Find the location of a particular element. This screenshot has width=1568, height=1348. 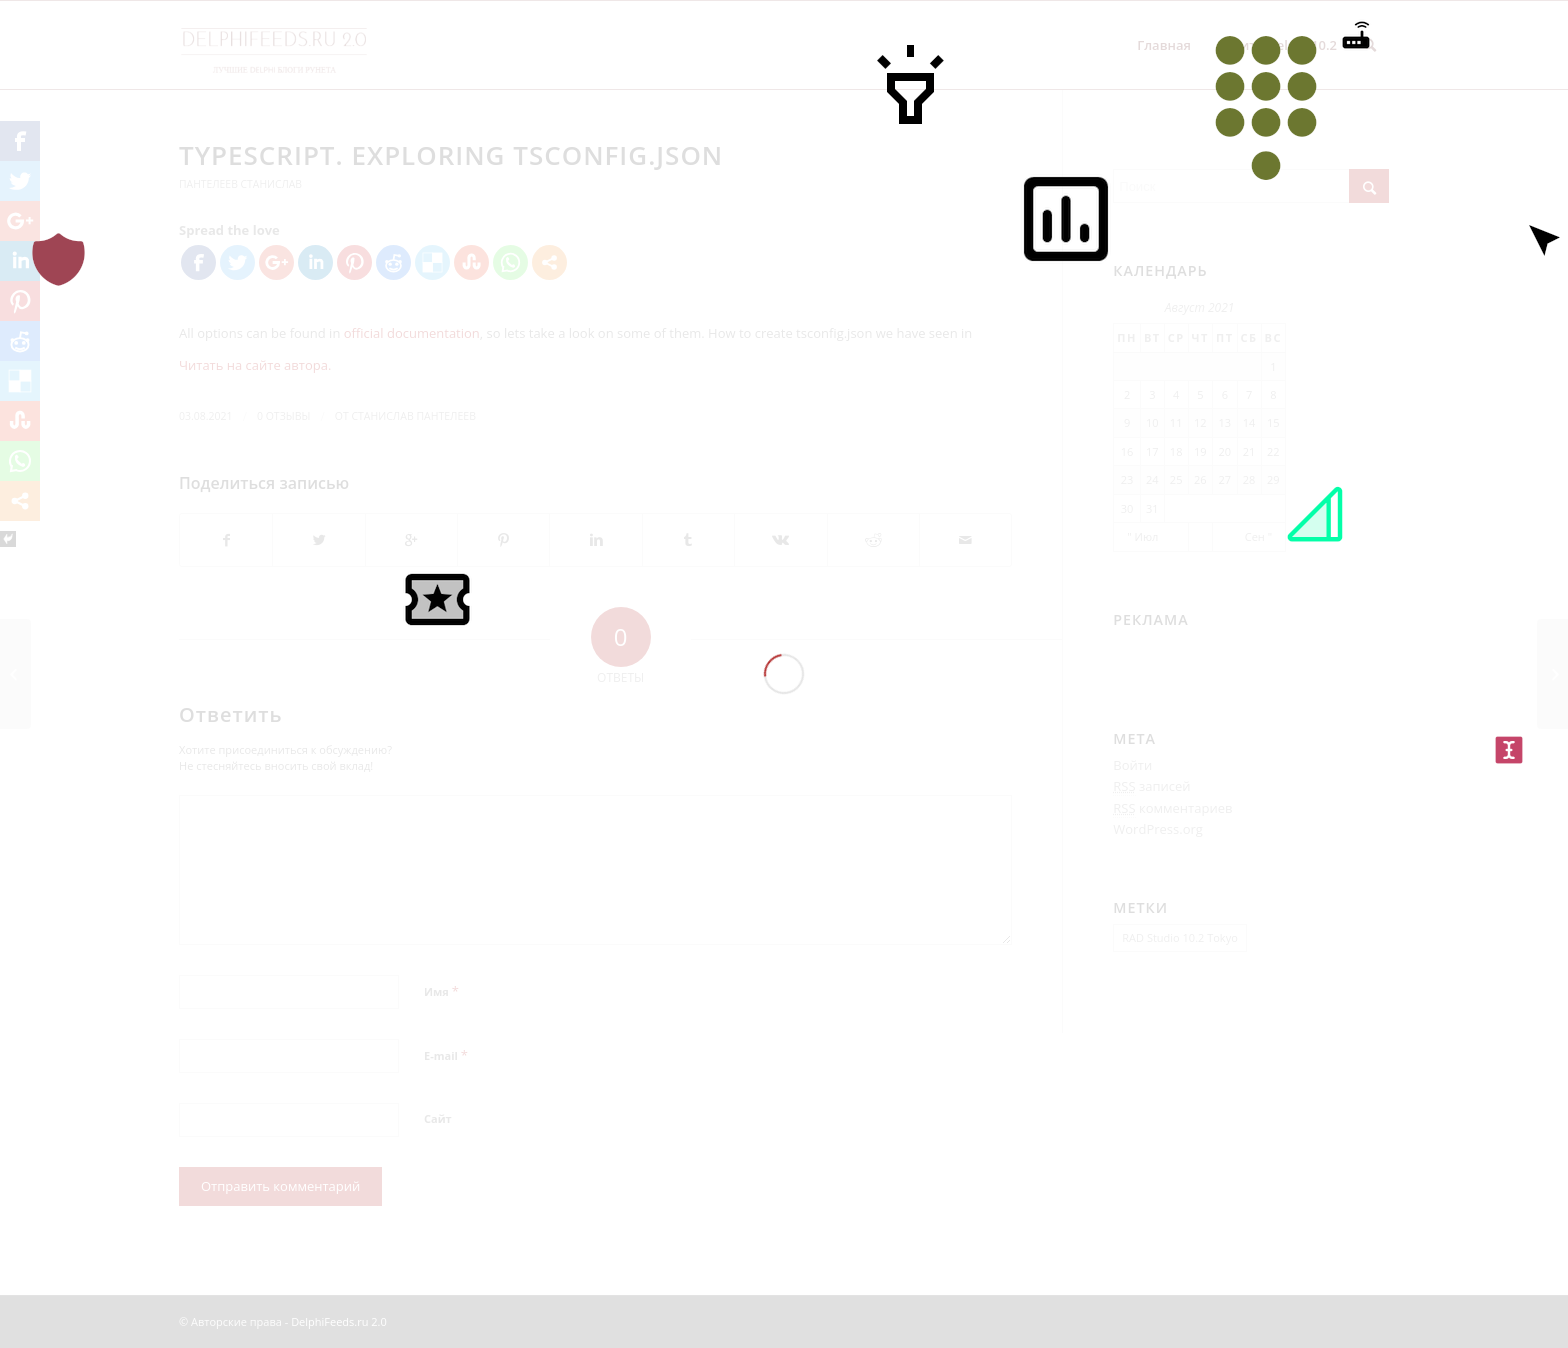

show current location on map is located at coordinates (1544, 240).